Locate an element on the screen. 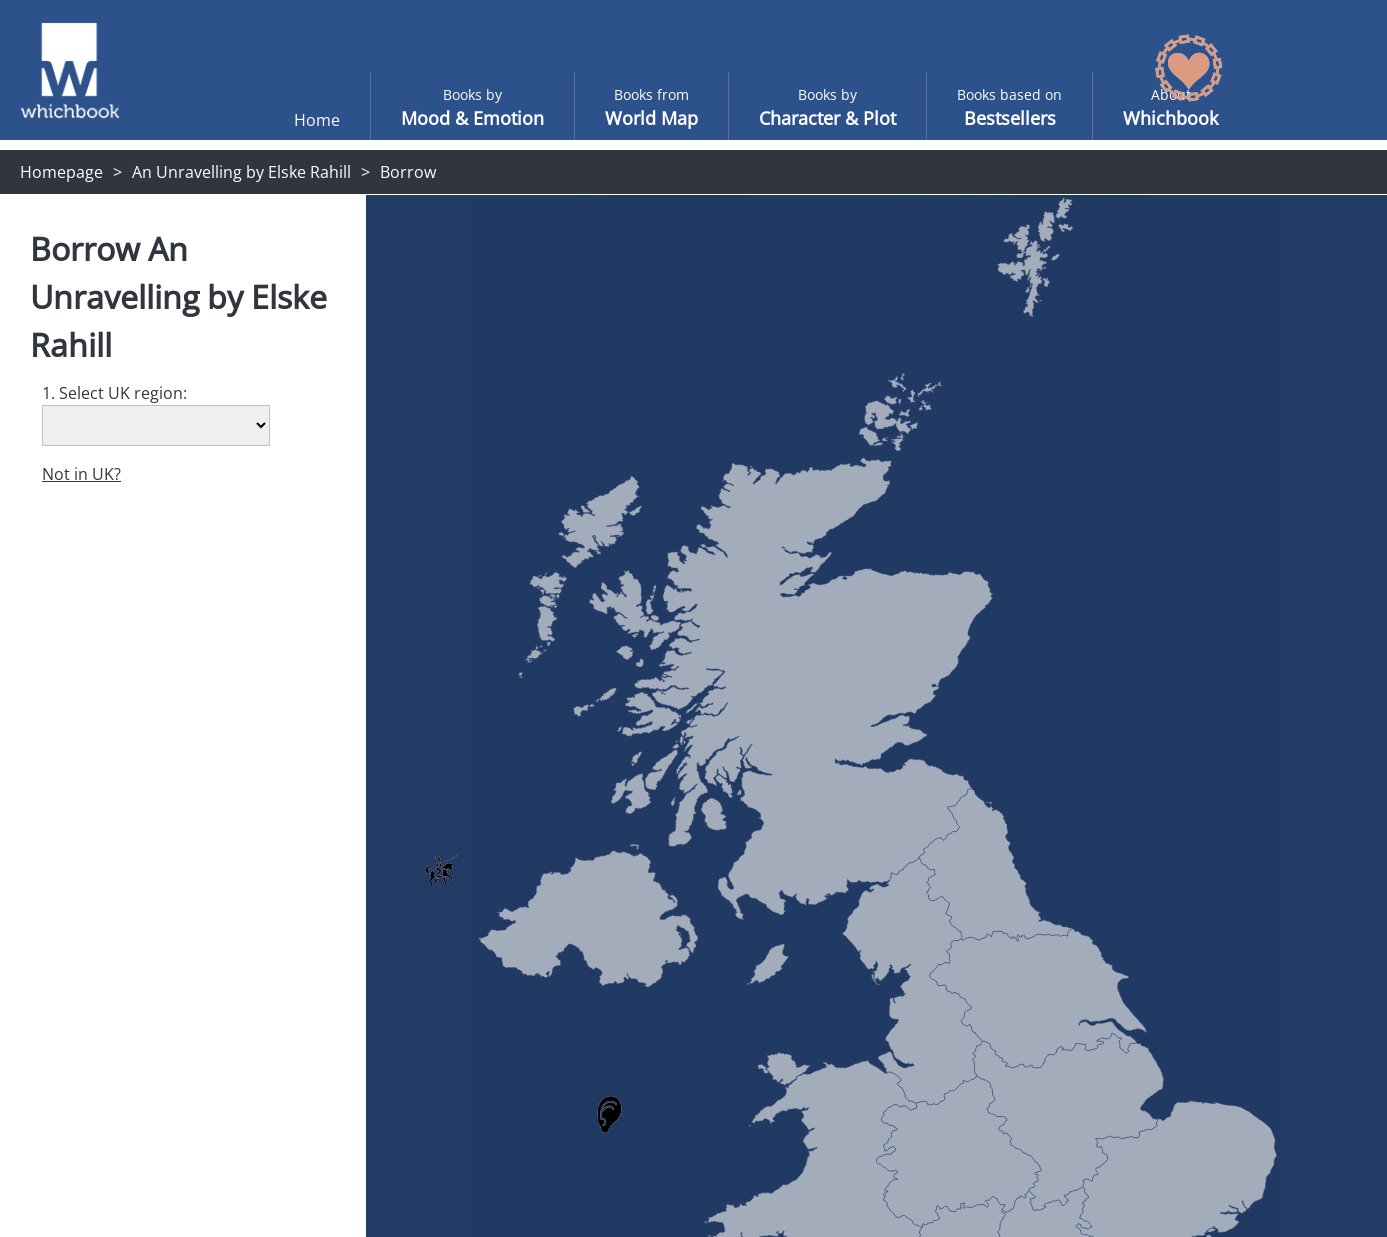 The height and width of the screenshot is (1237, 1387). indicates a locked or committed relationship status is located at coordinates (1188, 68).